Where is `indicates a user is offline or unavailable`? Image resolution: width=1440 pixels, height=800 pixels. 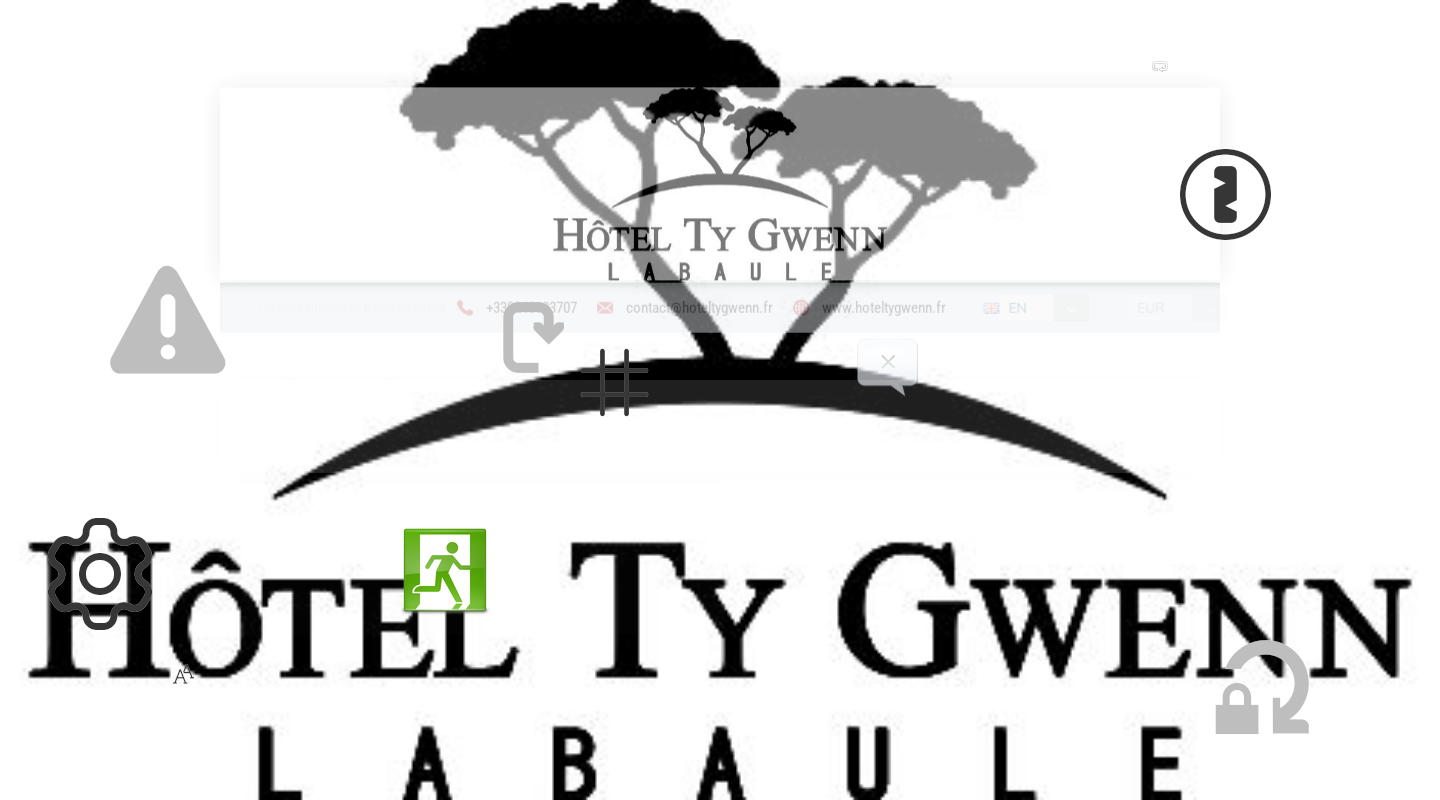
indicates a user is offline or unavailable is located at coordinates (888, 367).